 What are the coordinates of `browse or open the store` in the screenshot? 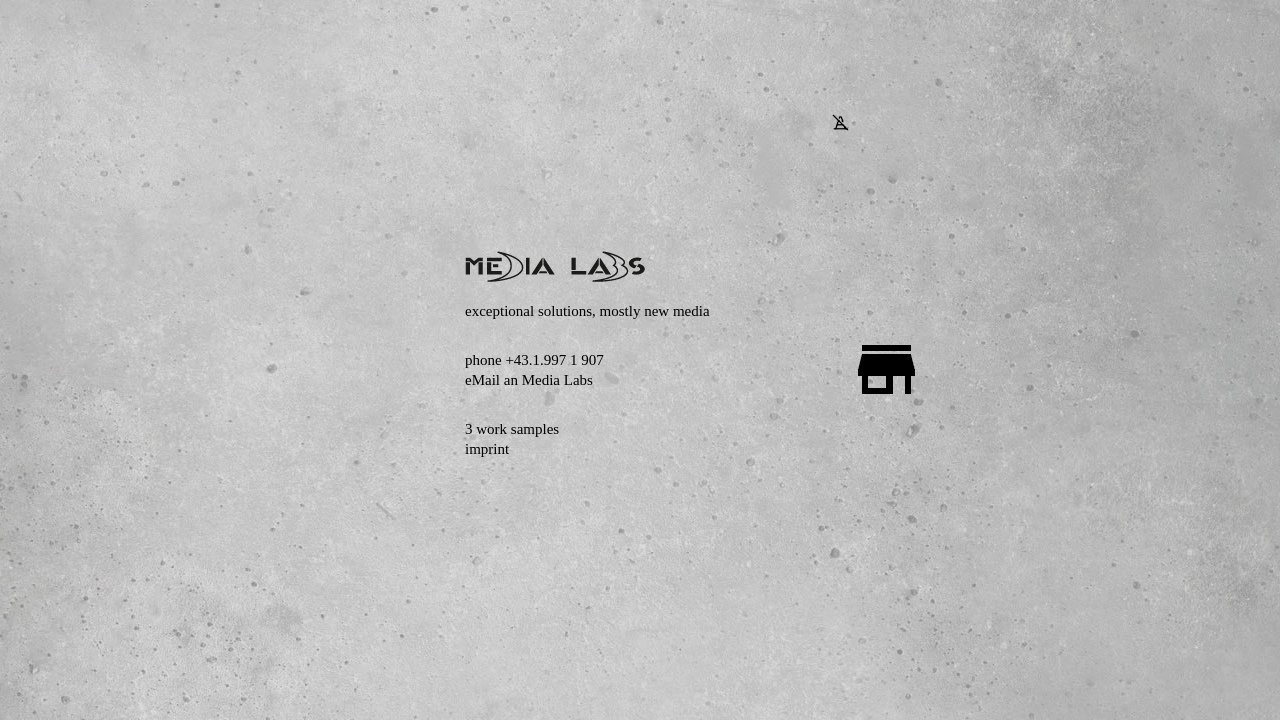 It's located at (886, 369).